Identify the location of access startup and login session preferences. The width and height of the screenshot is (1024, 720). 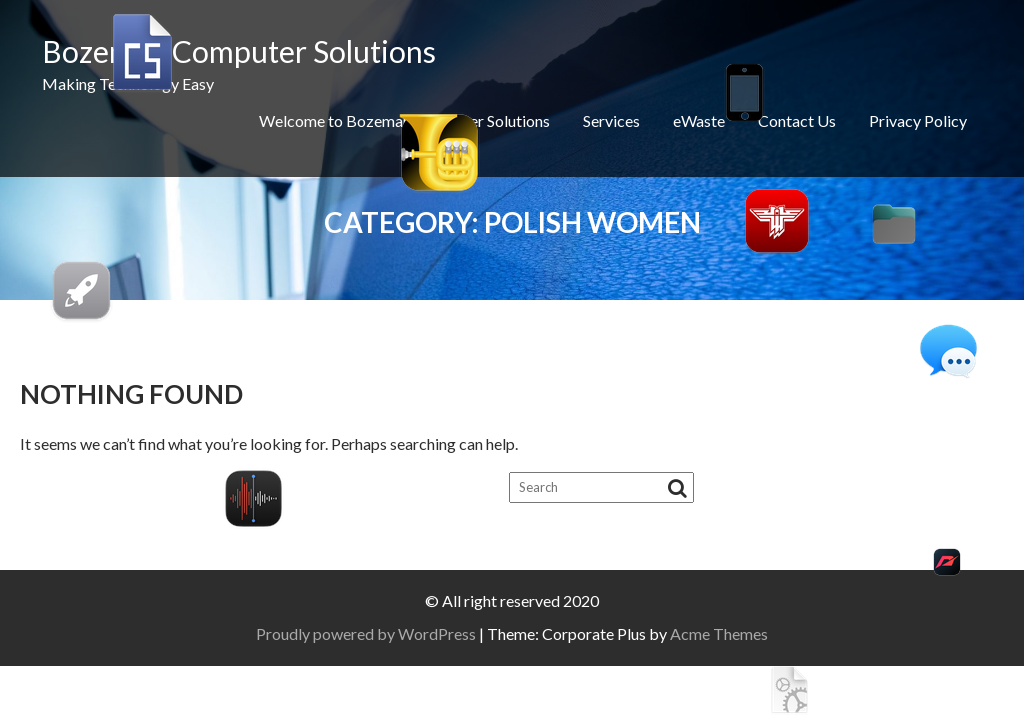
(81, 291).